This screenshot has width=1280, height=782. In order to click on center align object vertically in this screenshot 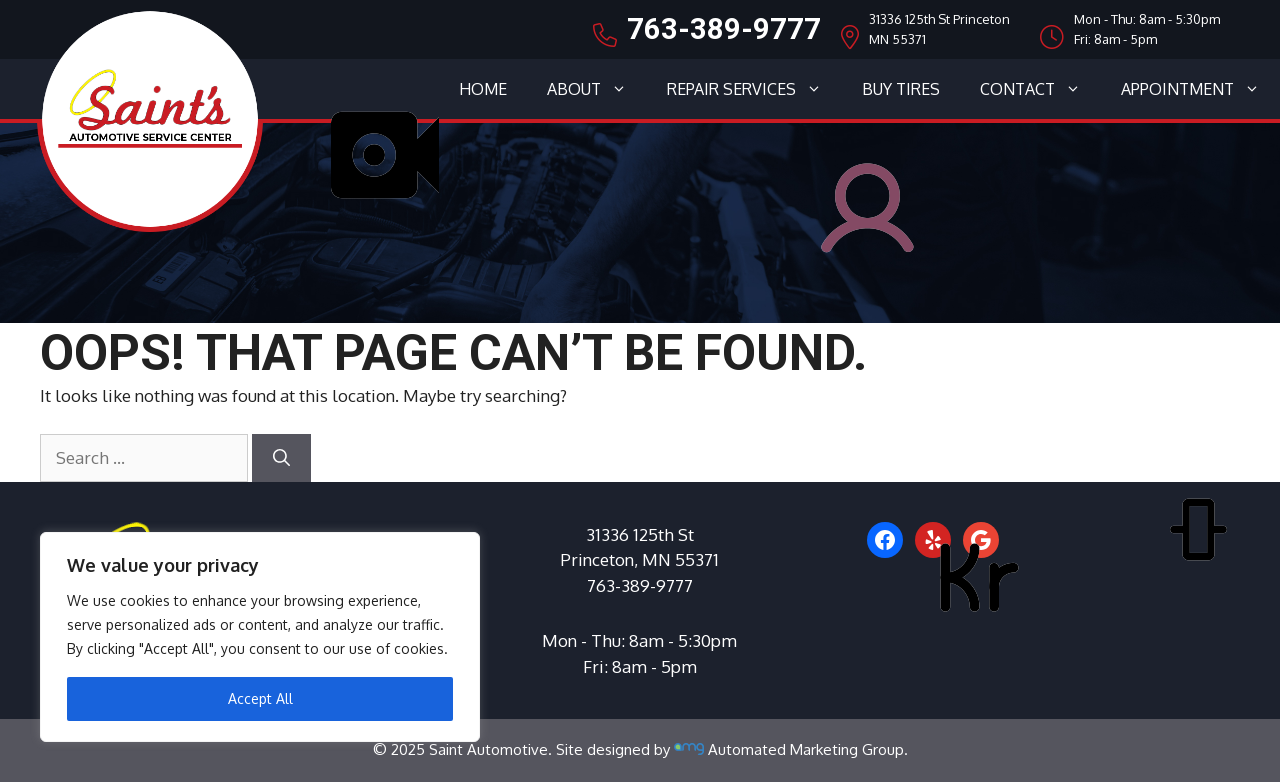, I will do `click(1198, 529)`.